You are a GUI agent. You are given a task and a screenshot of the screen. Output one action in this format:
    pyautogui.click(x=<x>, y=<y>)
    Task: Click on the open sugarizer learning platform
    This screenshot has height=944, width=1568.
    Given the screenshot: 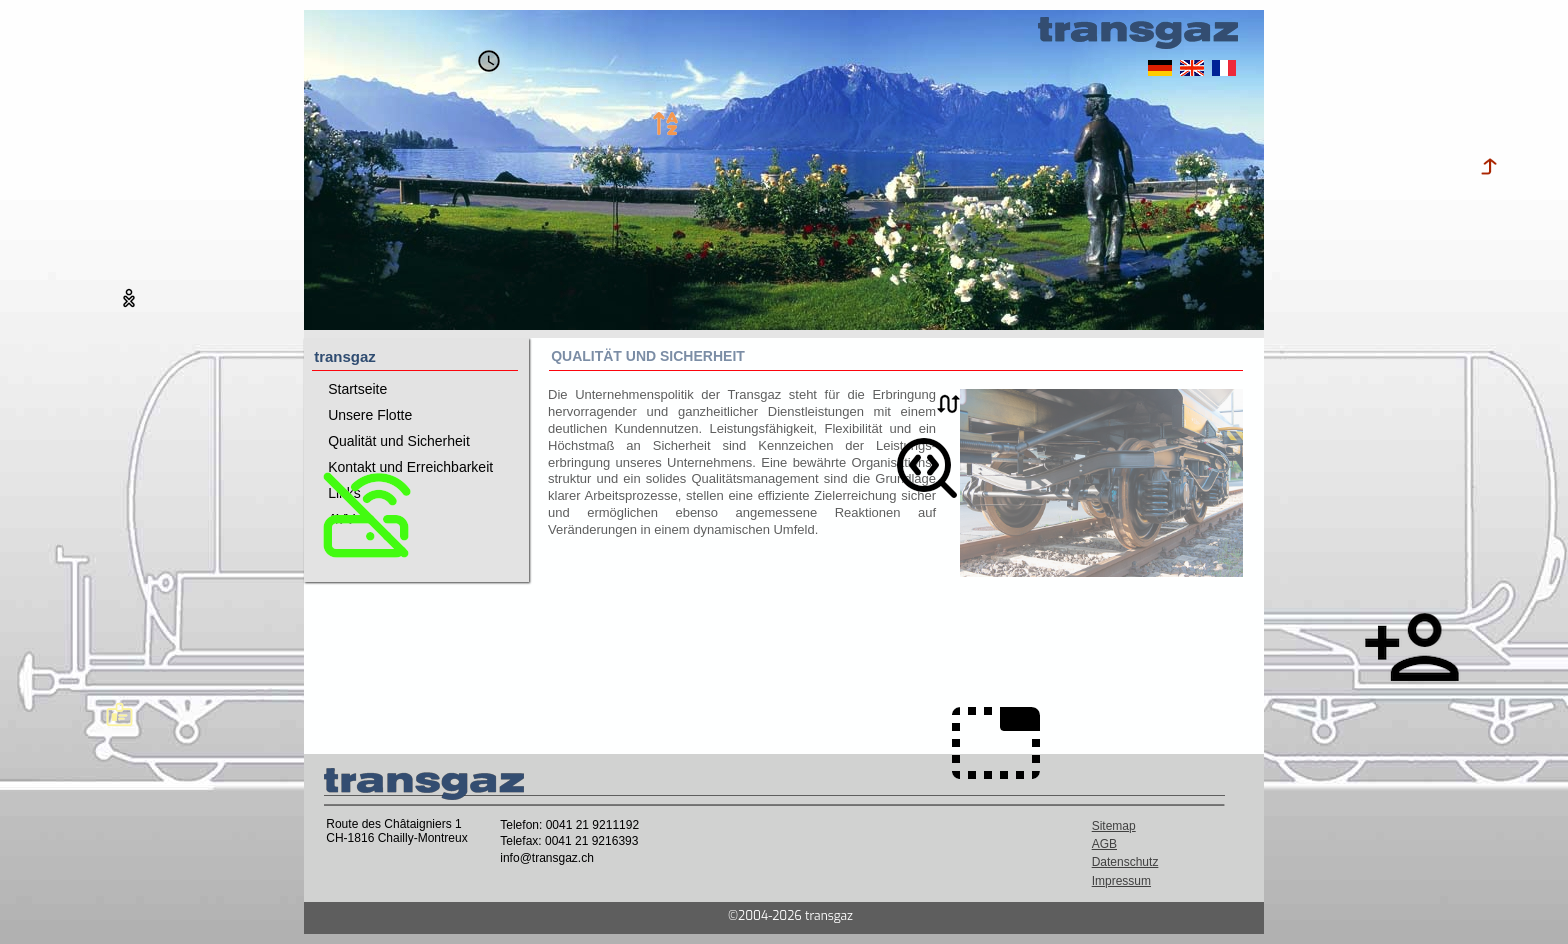 What is the action you would take?
    pyautogui.click(x=129, y=298)
    